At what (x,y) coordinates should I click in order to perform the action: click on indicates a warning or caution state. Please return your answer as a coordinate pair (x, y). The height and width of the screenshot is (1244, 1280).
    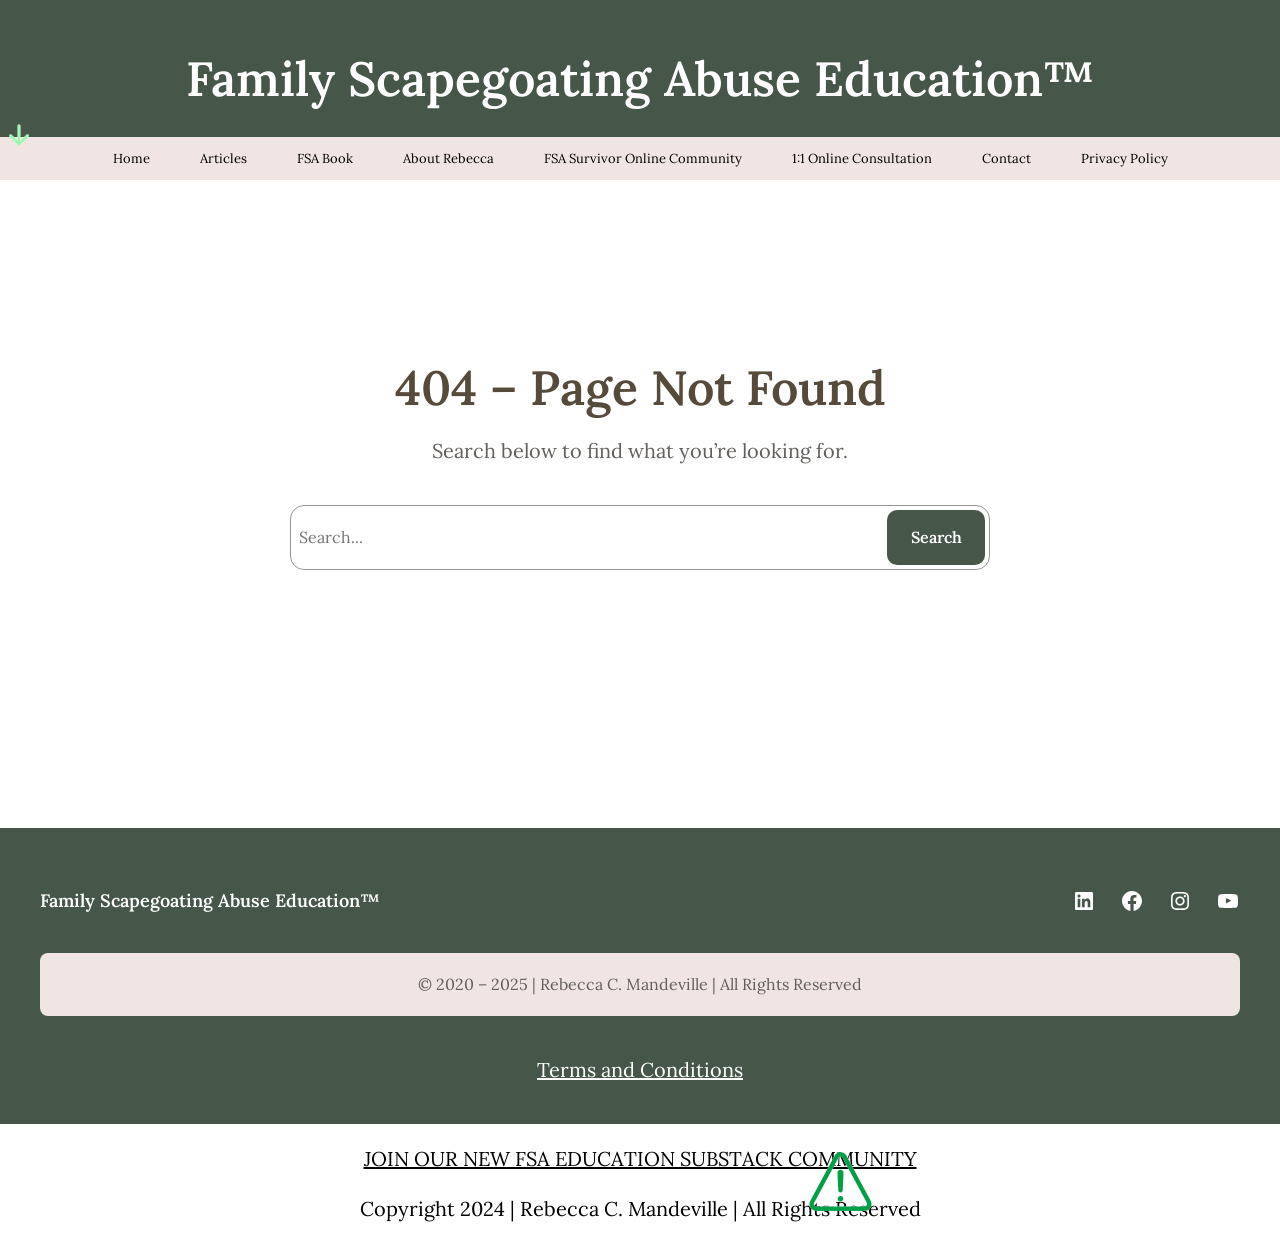
    Looking at the image, I should click on (840, 1181).